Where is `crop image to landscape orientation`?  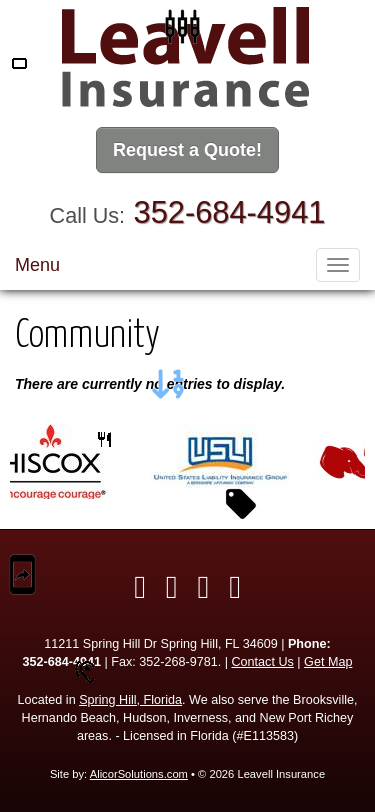 crop image to landscape orientation is located at coordinates (19, 63).